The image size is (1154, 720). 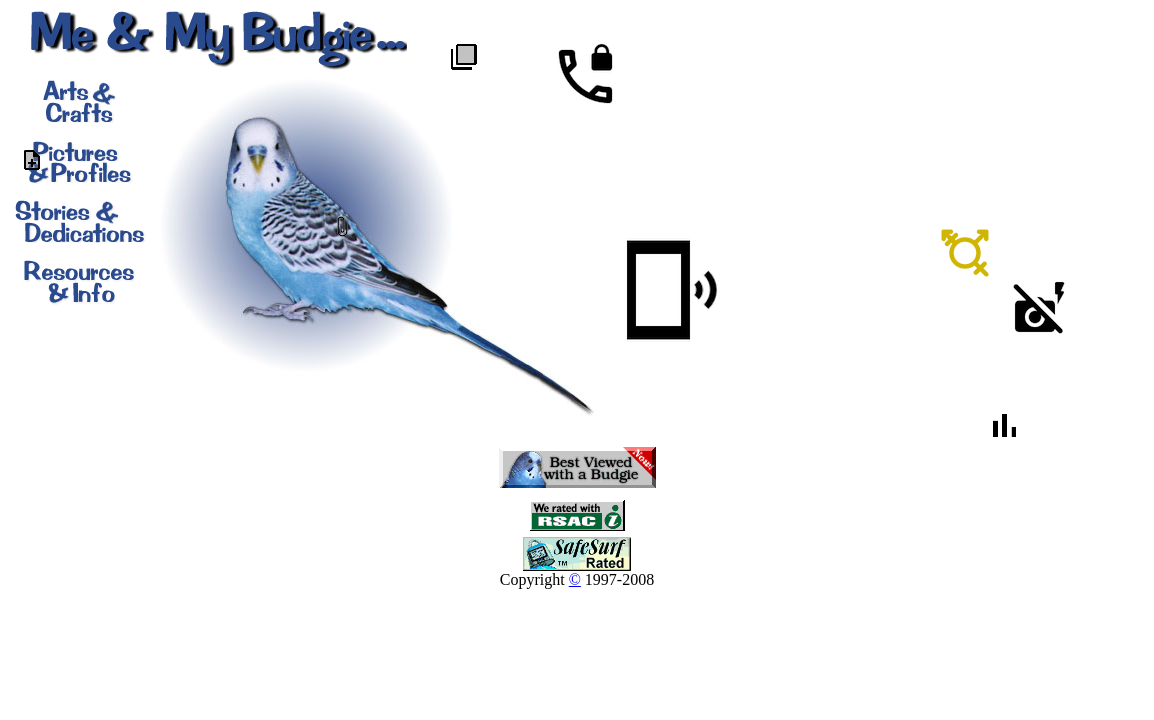 What do you see at coordinates (672, 290) in the screenshot?
I see `incoming call or notification on linked device` at bounding box center [672, 290].